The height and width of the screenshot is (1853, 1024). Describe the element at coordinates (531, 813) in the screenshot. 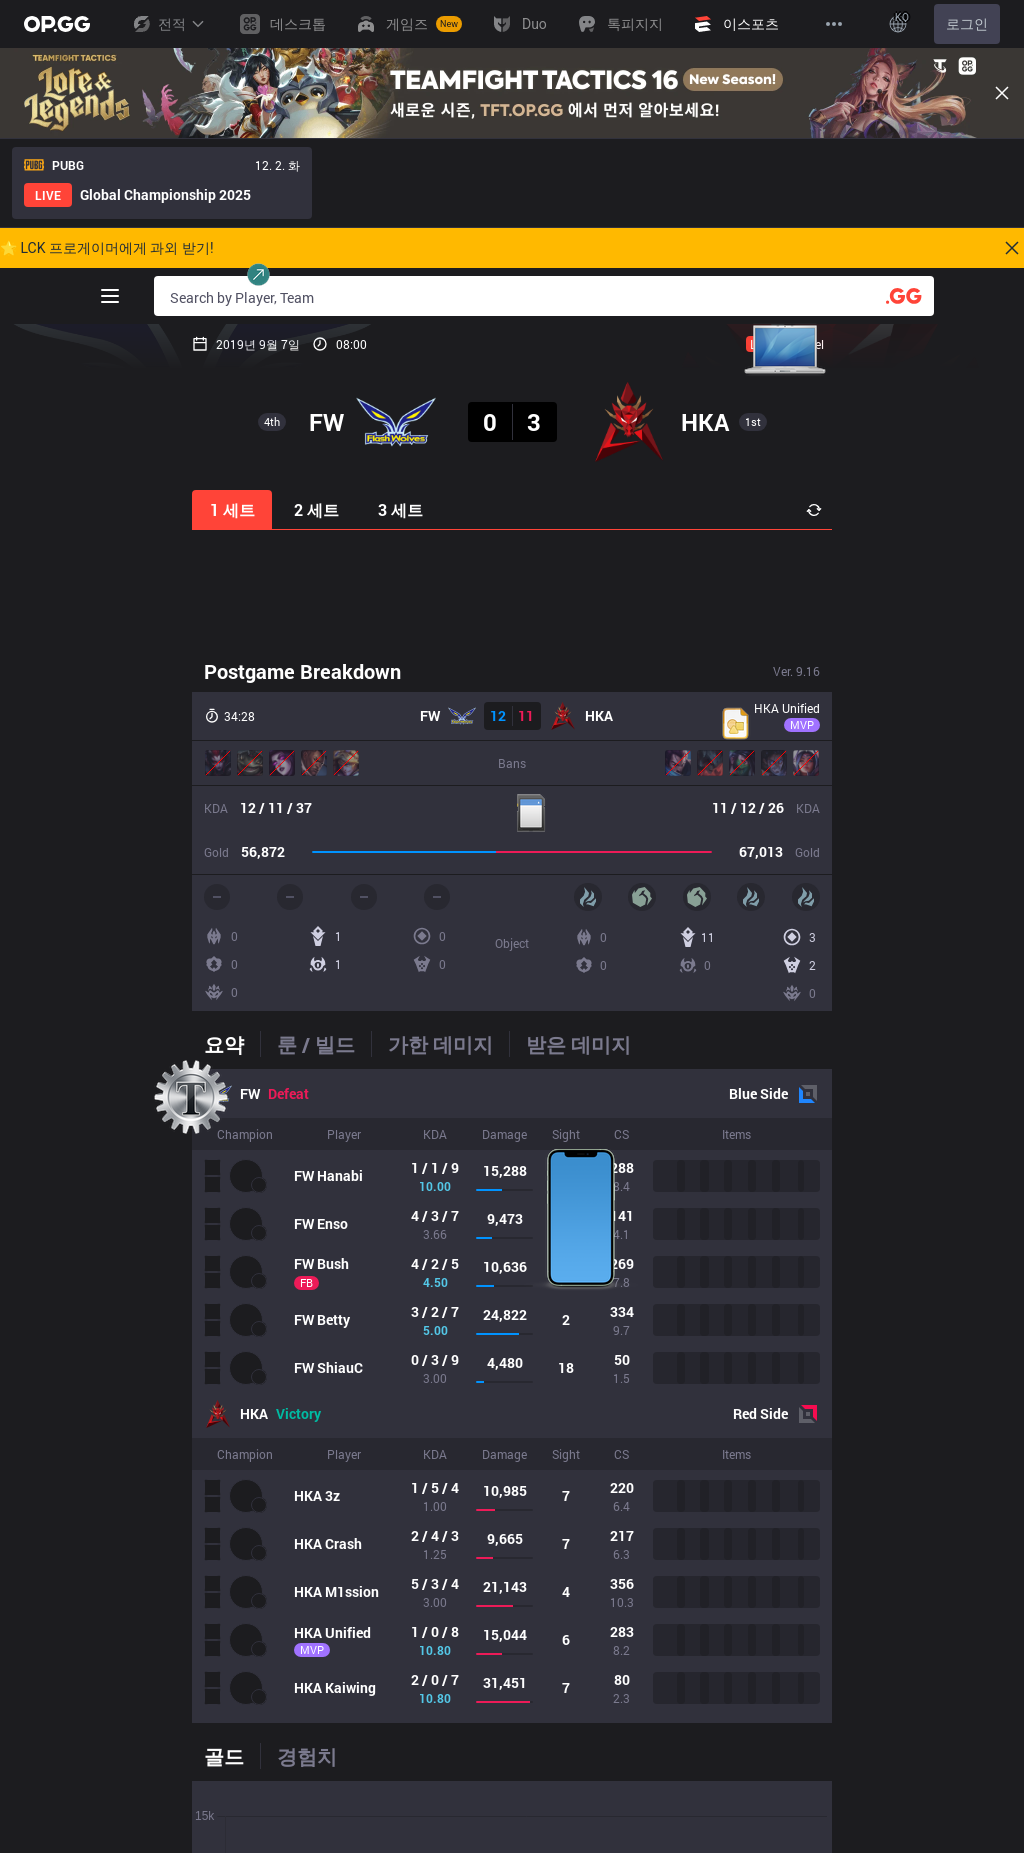

I see `access SD card storage` at that location.